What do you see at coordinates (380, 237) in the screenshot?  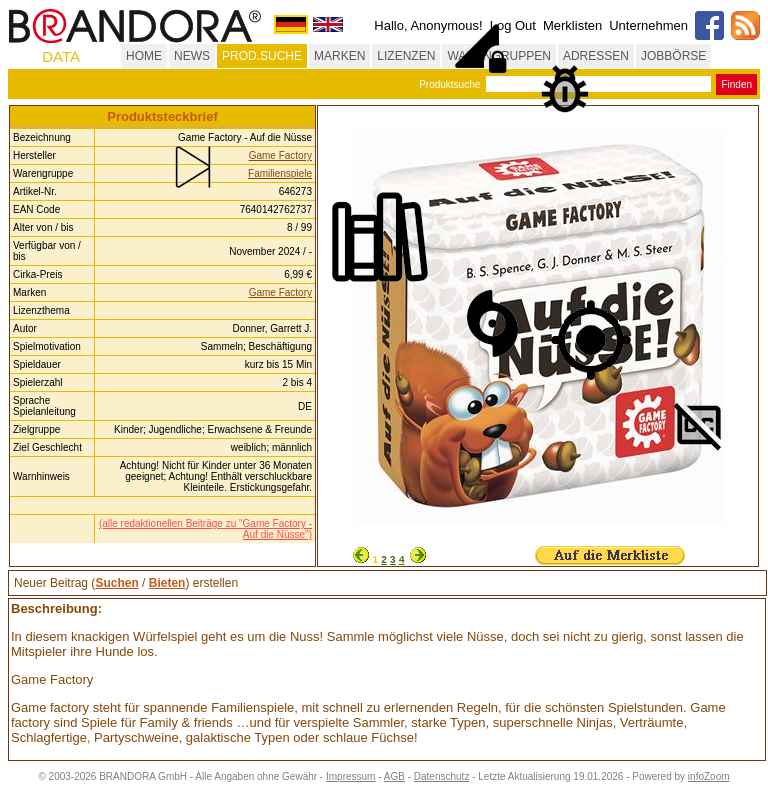 I see `access your library or collection` at bounding box center [380, 237].